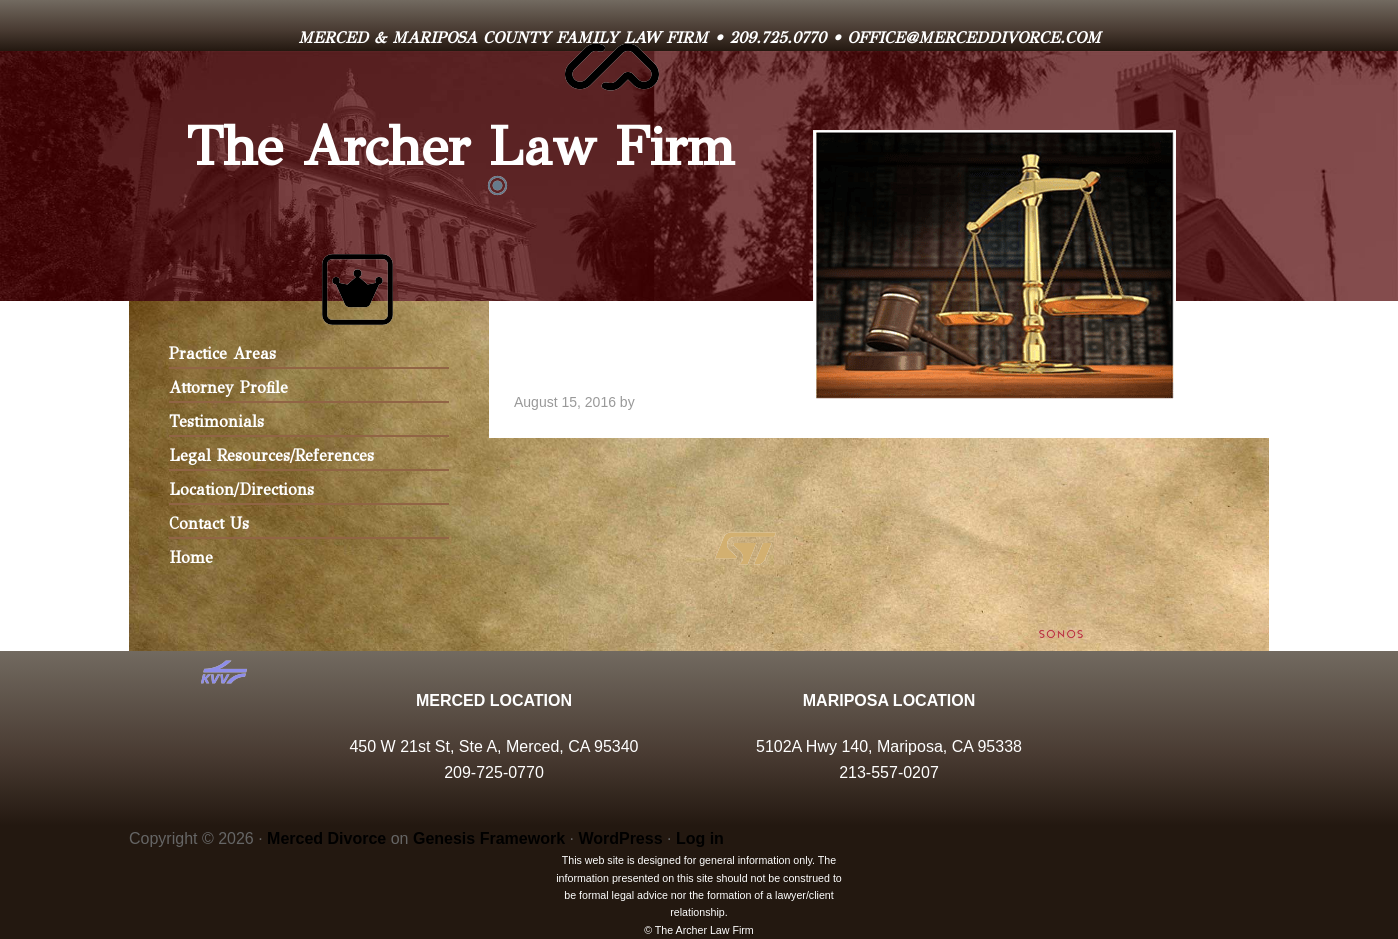 Image resolution: width=1398 pixels, height=939 pixels. Describe the element at coordinates (612, 67) in the screenshot. I see `maze user testing platform logo` at that location.